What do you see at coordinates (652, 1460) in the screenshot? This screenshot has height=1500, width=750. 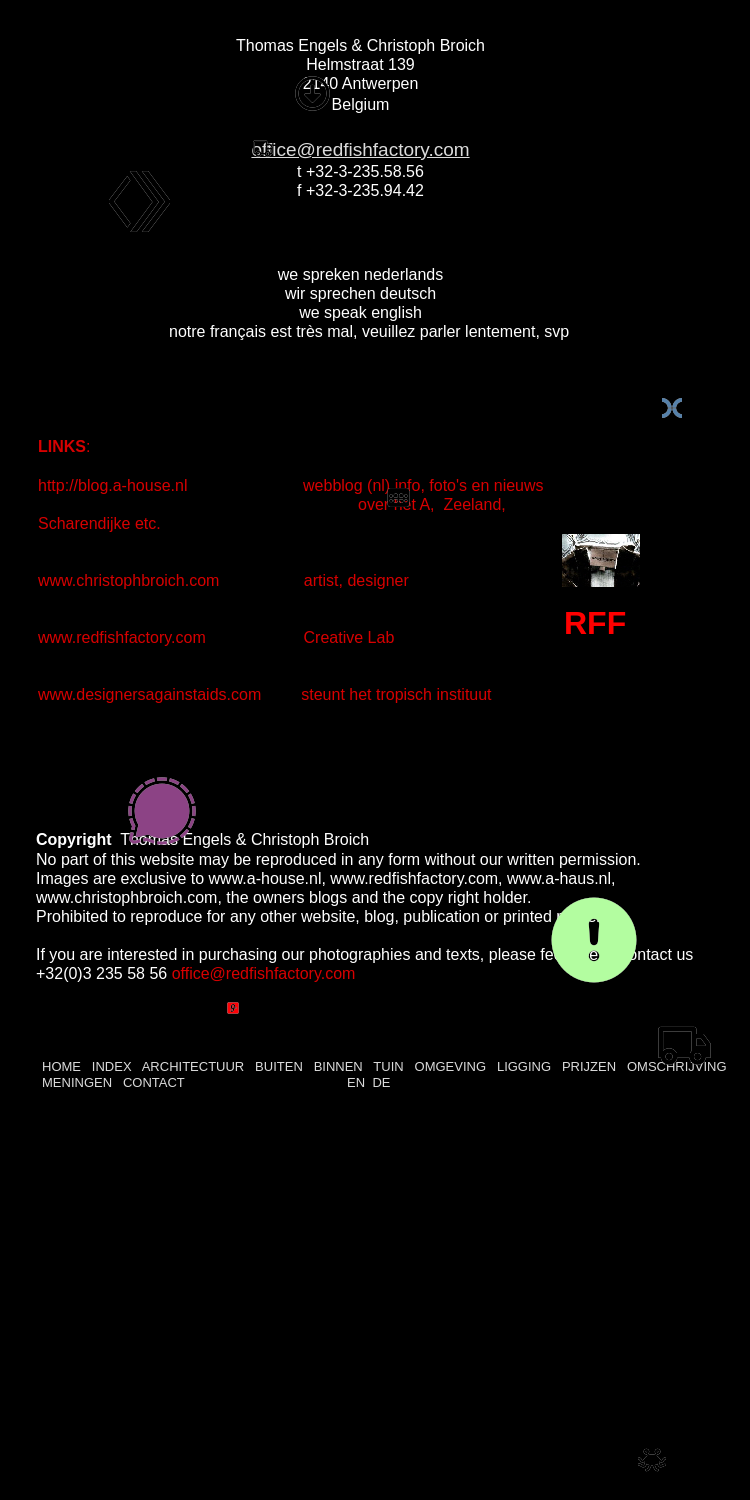 I see `represents the flying spaghetti monster or pastafarianism` at bounding box center [652, 1460].